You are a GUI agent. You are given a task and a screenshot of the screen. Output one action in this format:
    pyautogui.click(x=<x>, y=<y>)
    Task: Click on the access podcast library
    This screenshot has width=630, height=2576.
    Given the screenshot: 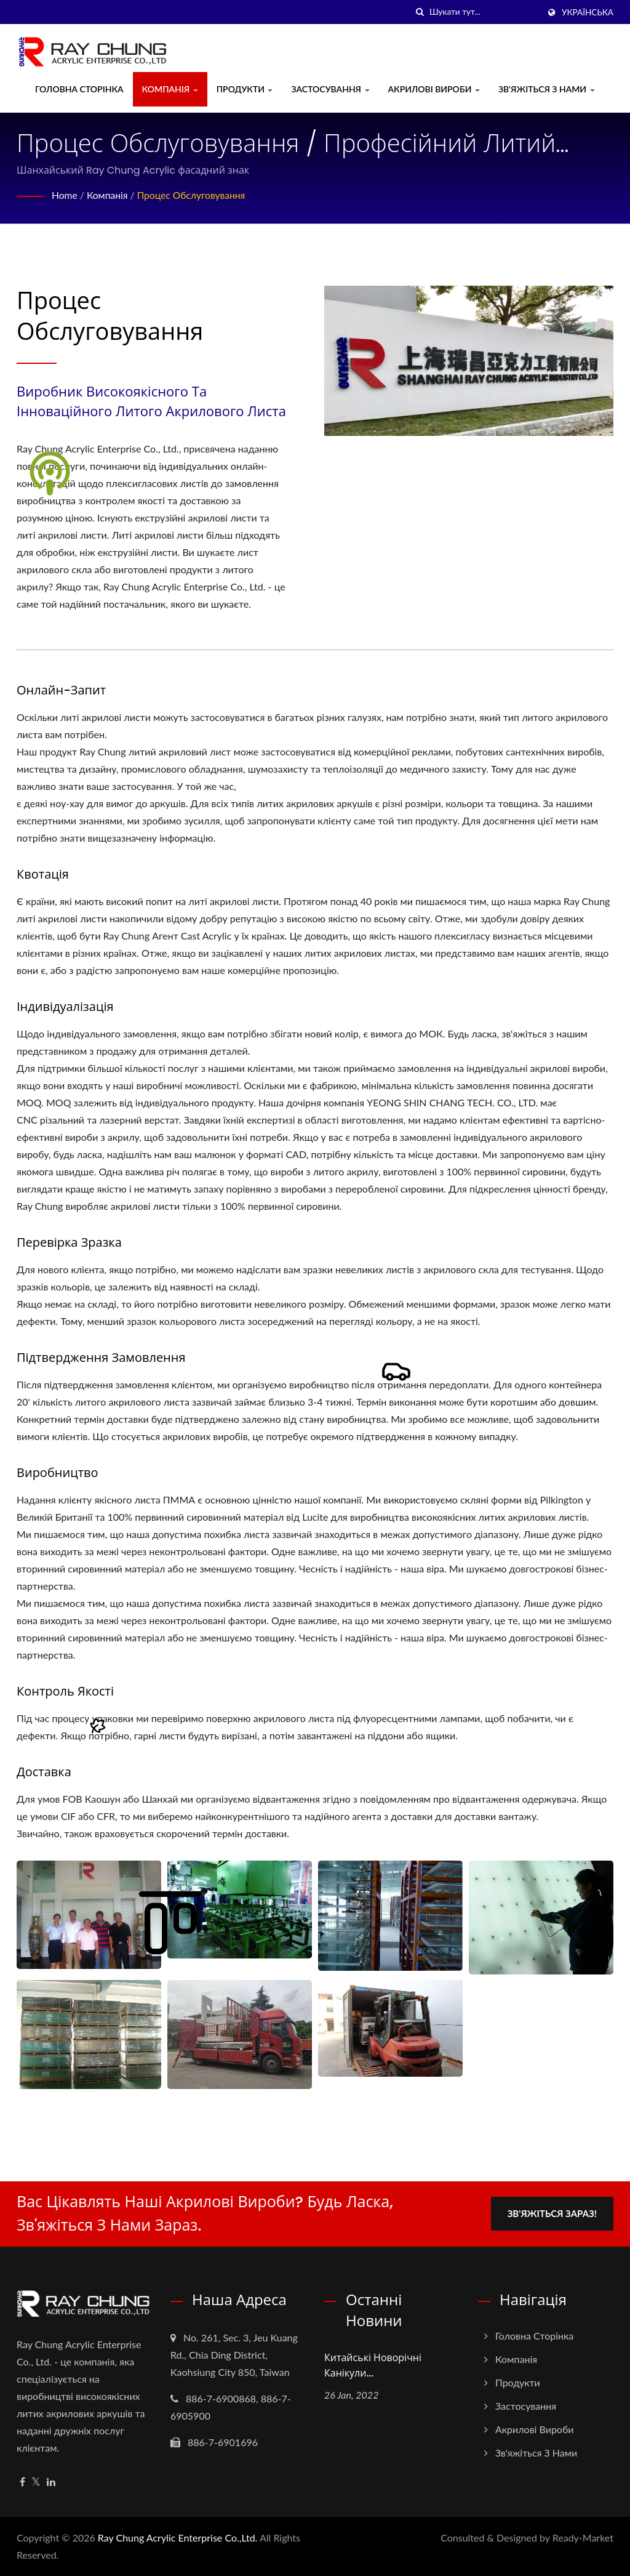 What is the action you would take?
    pyautogui.click(x=50, y=473)
    